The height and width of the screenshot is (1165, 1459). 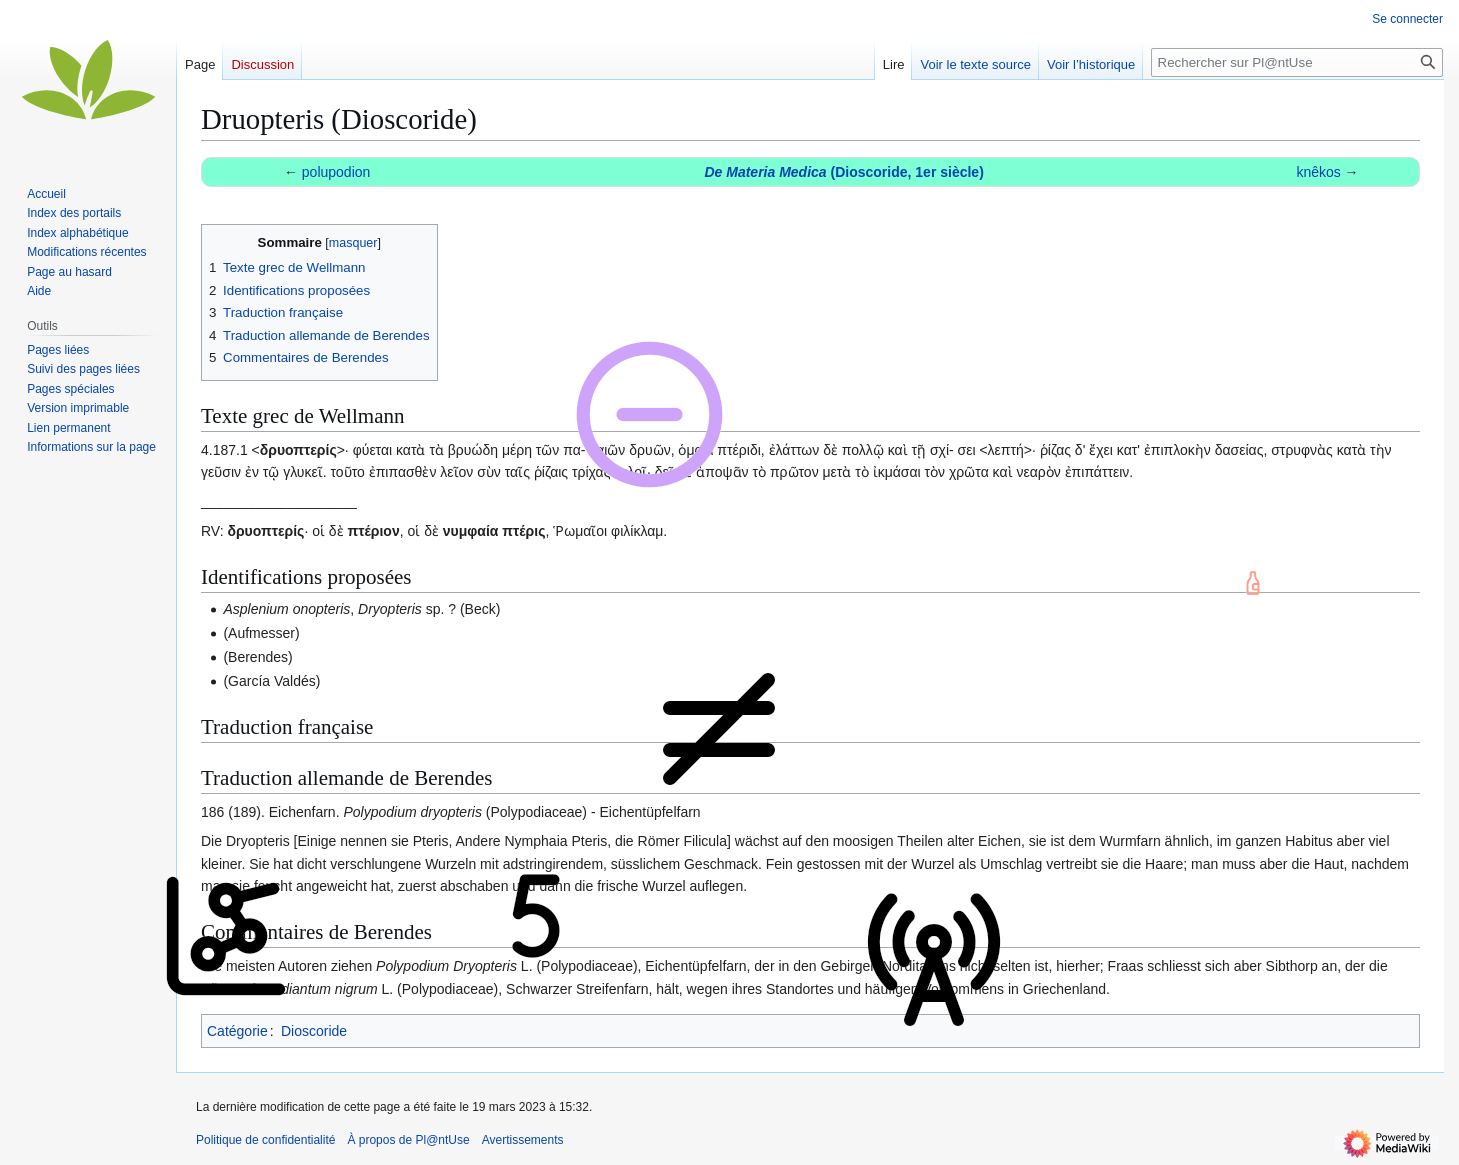 I want to click on remove an item from a list, so click(x=649, y=414).